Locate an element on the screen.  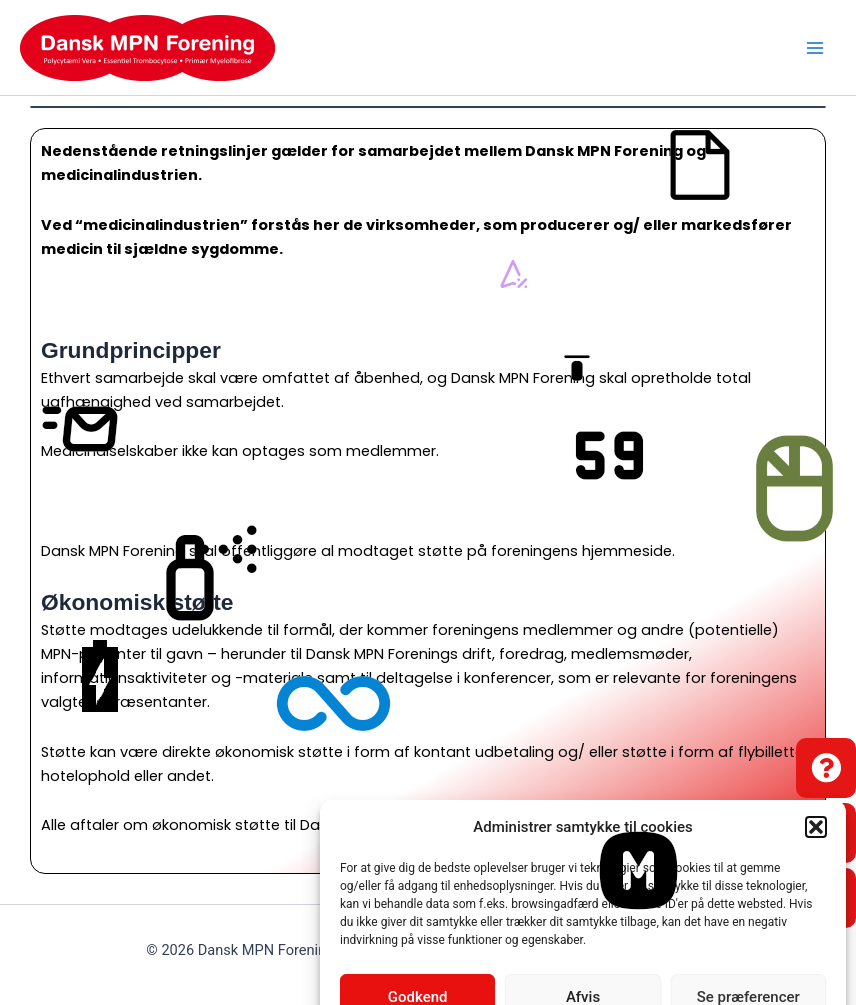
apply spray or mist effect is located at coordinates (209, 573).